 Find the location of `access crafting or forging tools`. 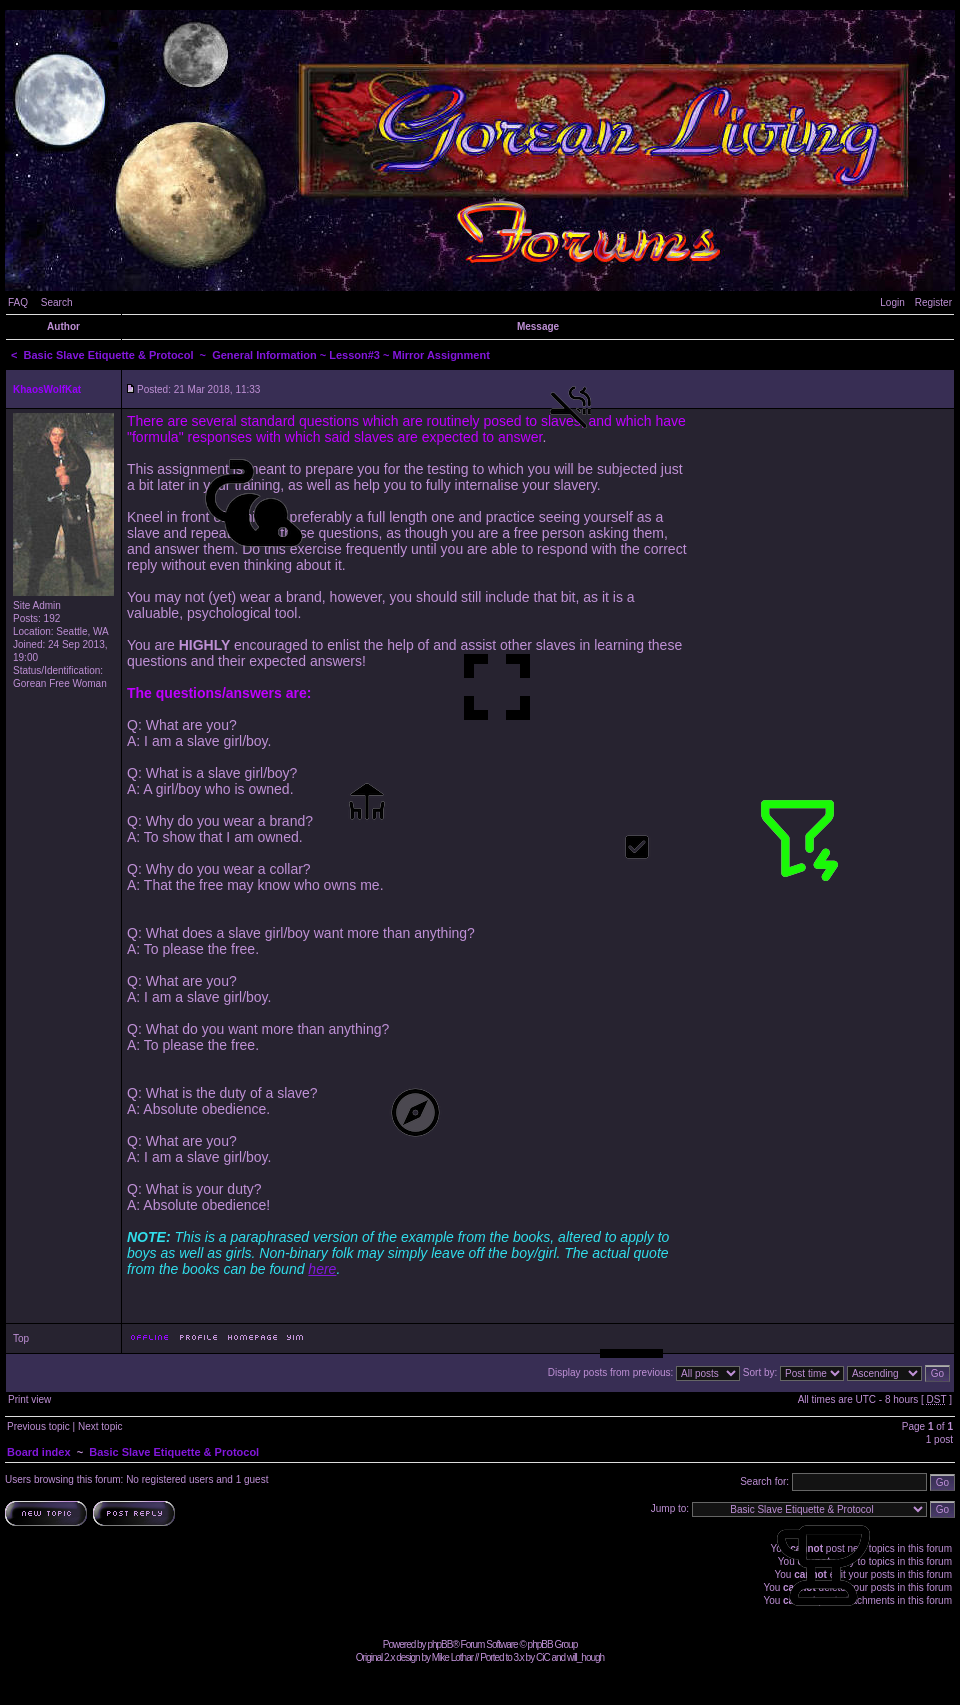

access crafting or forging tools is located at coordinates (823, 1563).